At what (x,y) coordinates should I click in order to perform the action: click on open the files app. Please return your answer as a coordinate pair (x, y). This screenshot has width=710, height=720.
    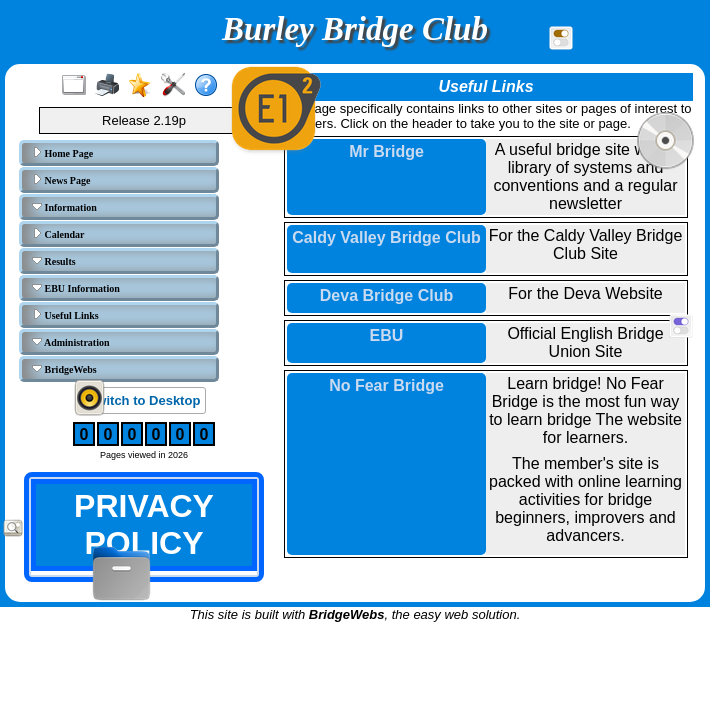
    Looking at the image, I should click on (121, 573).